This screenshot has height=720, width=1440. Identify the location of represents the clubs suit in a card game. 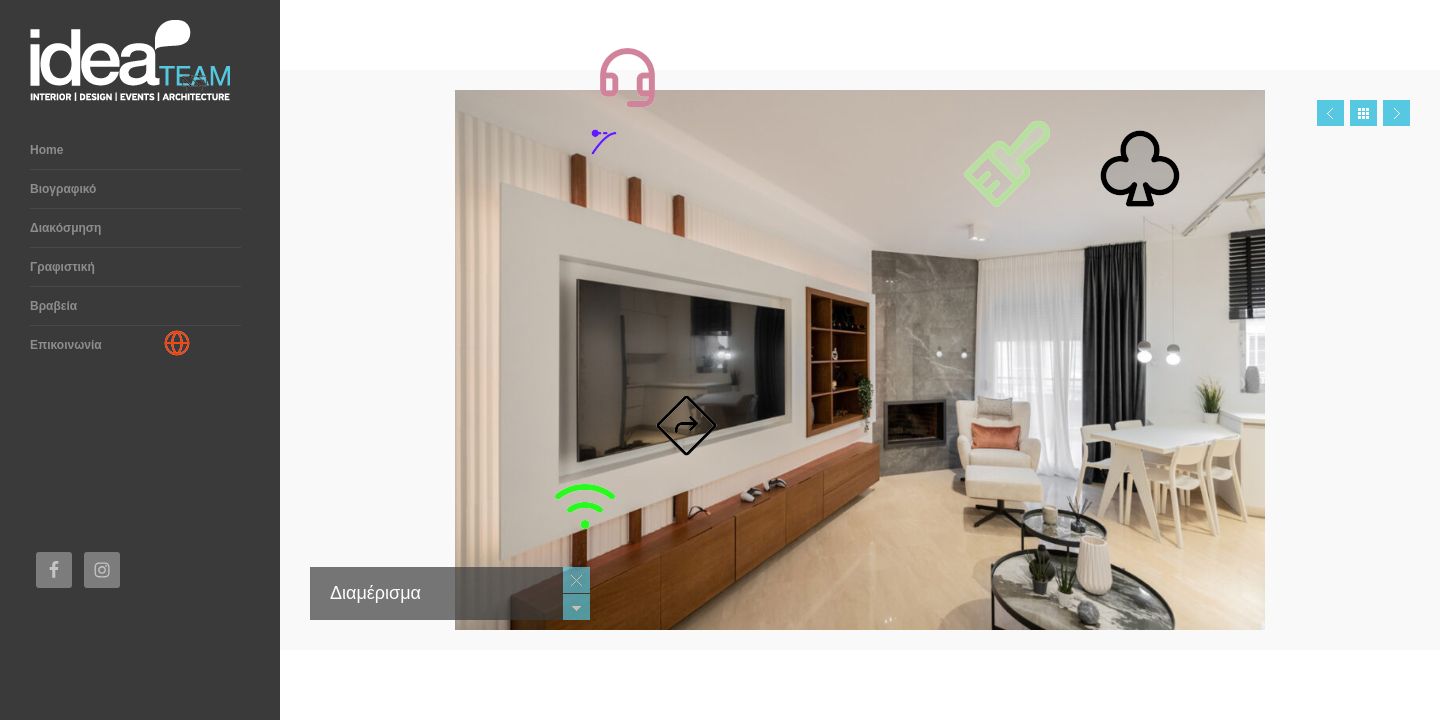
(1140, 170).